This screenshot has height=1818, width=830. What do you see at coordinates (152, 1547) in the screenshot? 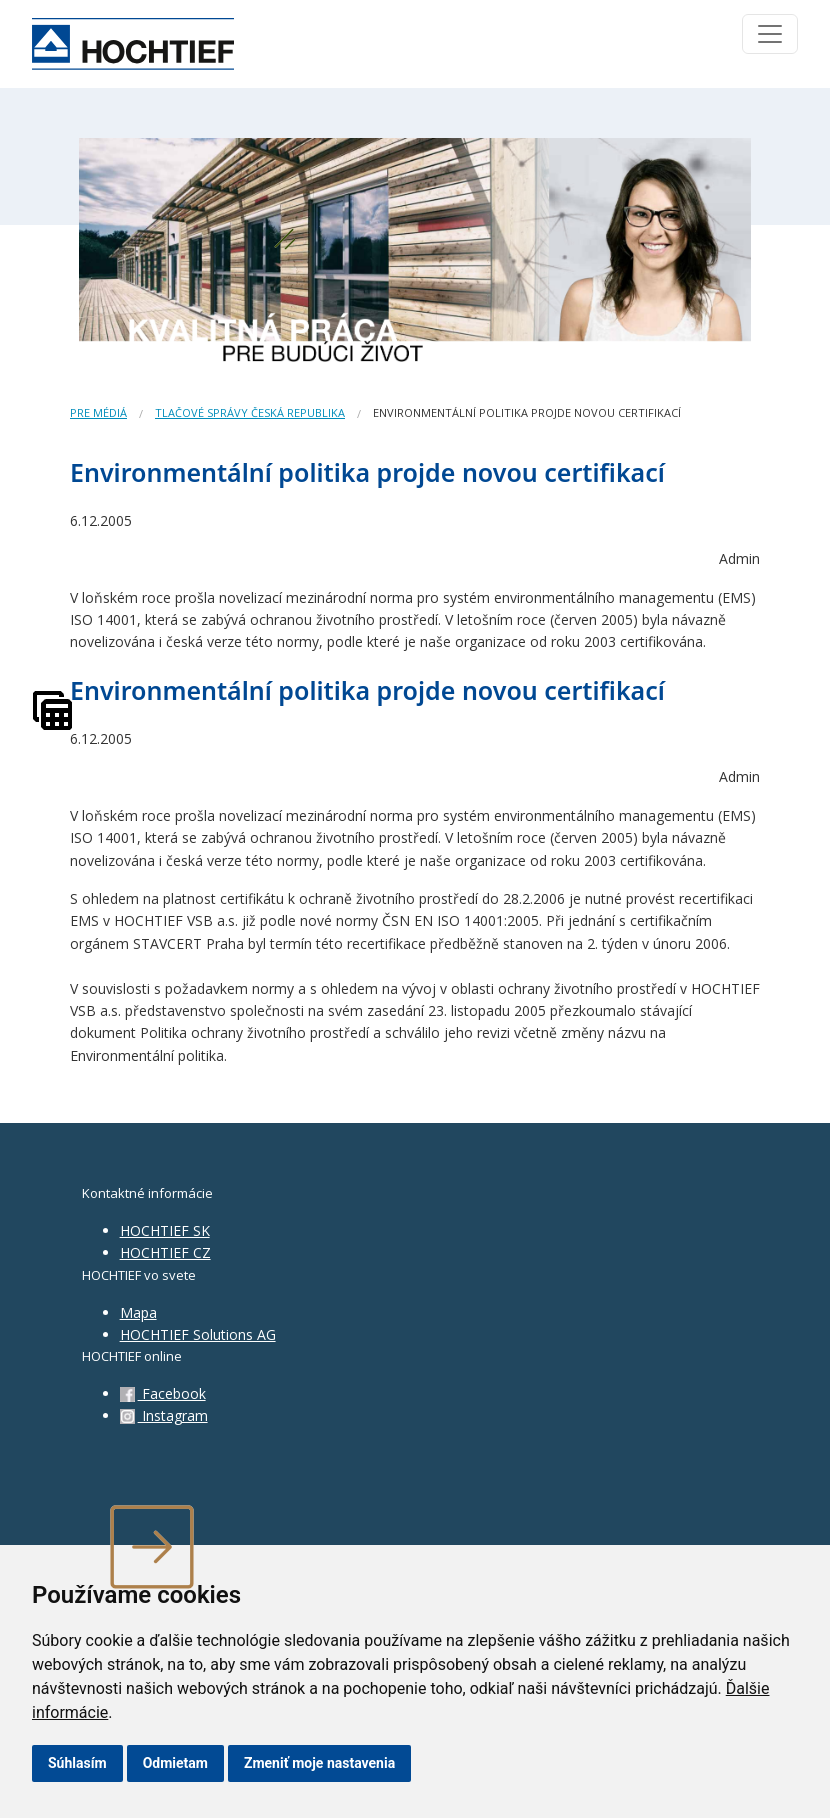
I see `navigate to the next item or screen` at bounding box center [152, 1547].